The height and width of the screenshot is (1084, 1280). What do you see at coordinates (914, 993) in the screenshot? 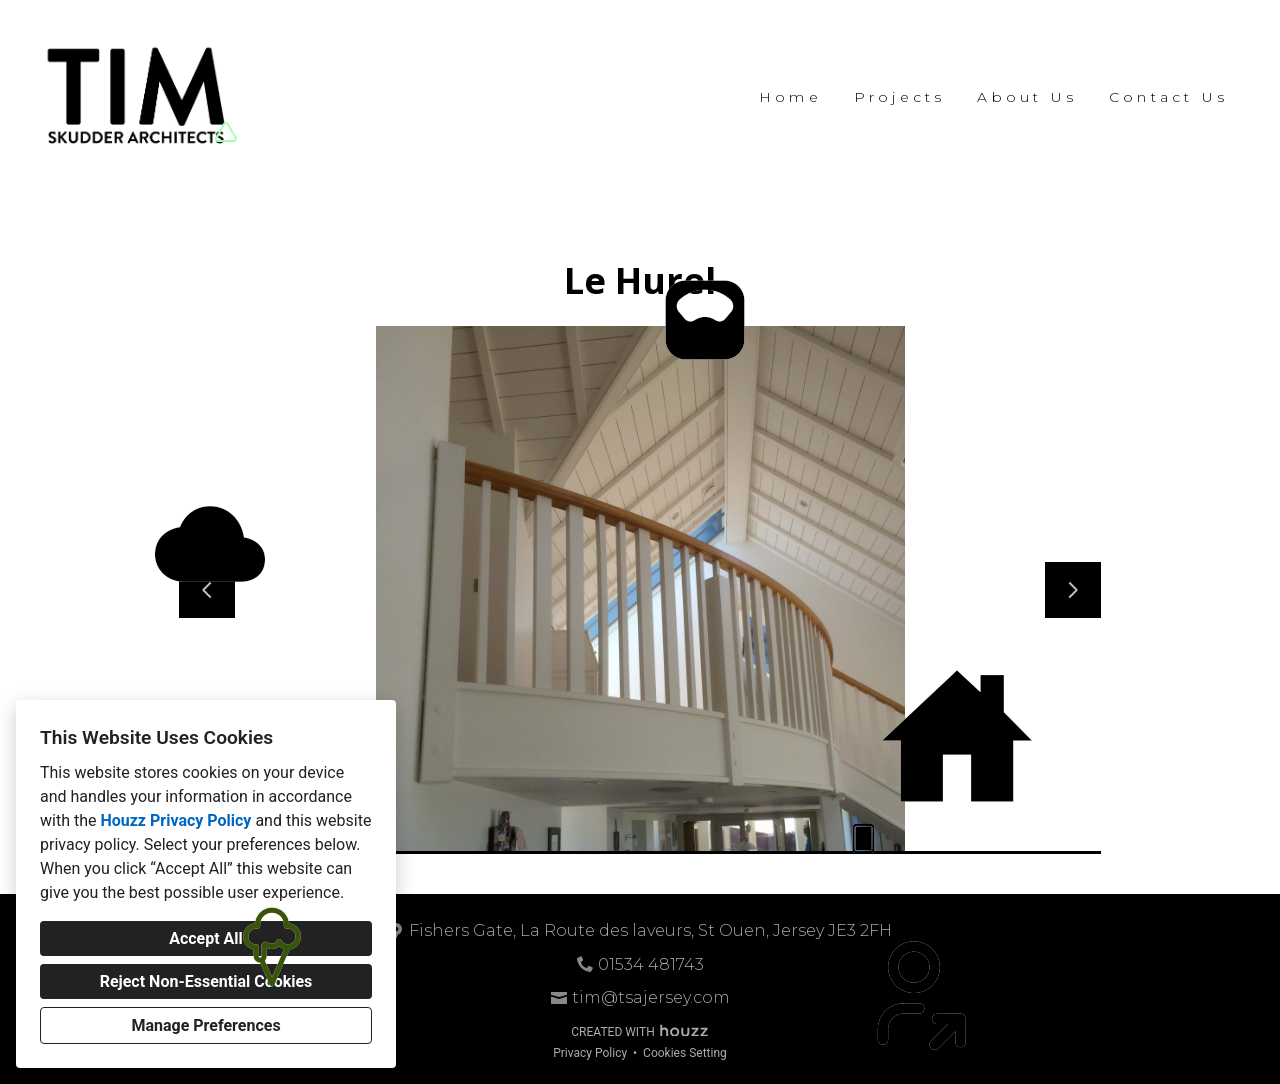
I see `share a user profile` at bounding box center [914, 993].